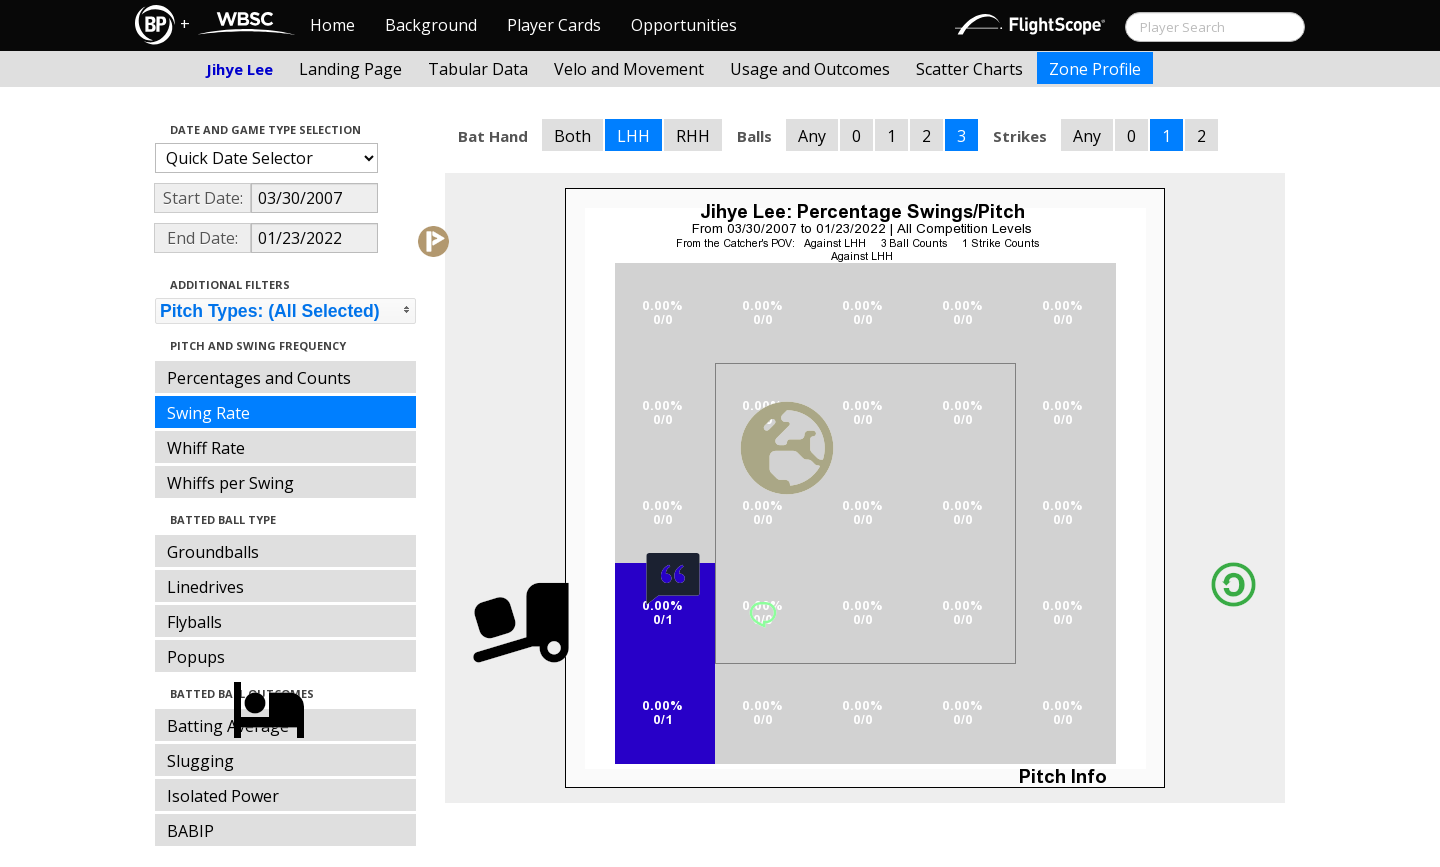  What do you see at coordinates (673, 577) in the screenshot?
I see `view quoted messages` at bounding box center [673, 577].